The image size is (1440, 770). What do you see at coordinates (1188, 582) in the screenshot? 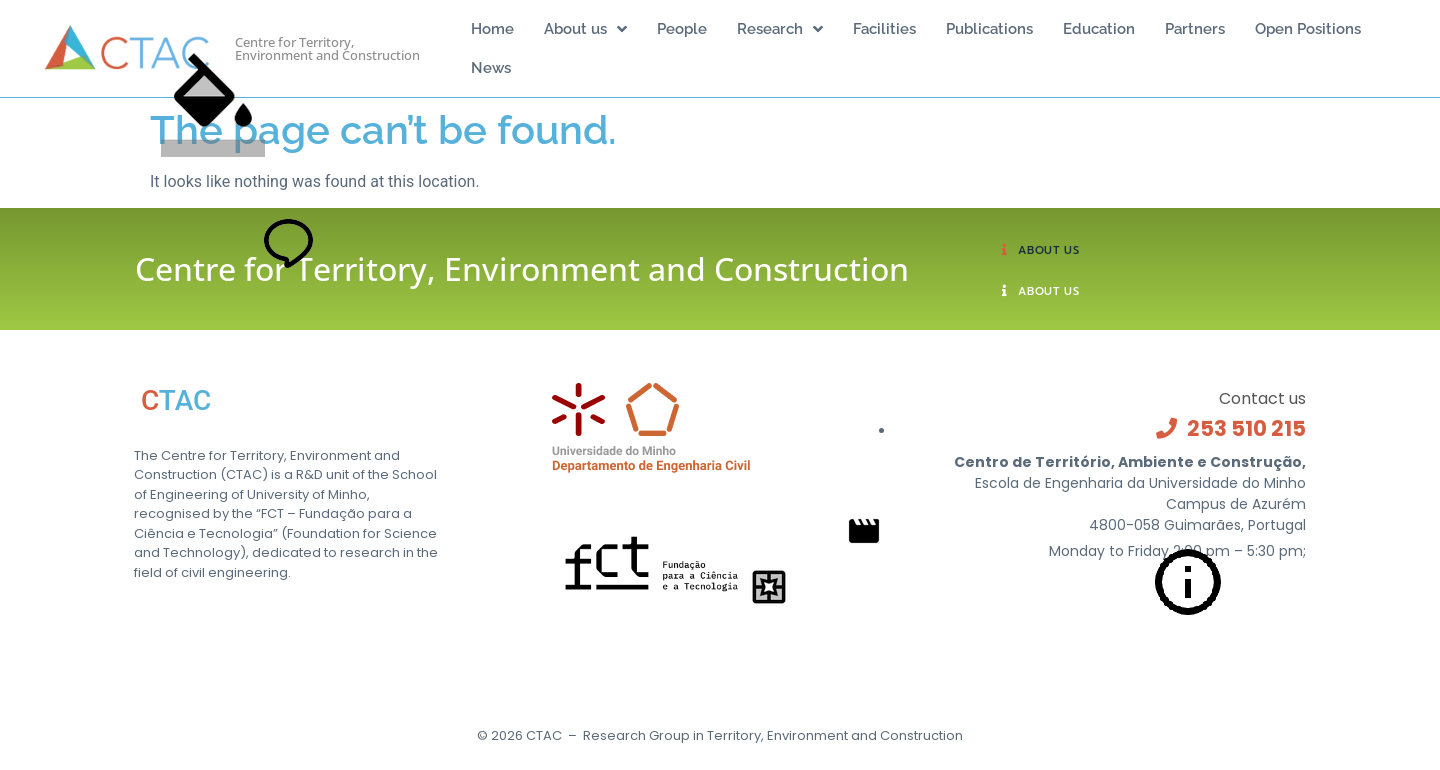
I see `view more information about this item` at bounding box center [1188, 582].